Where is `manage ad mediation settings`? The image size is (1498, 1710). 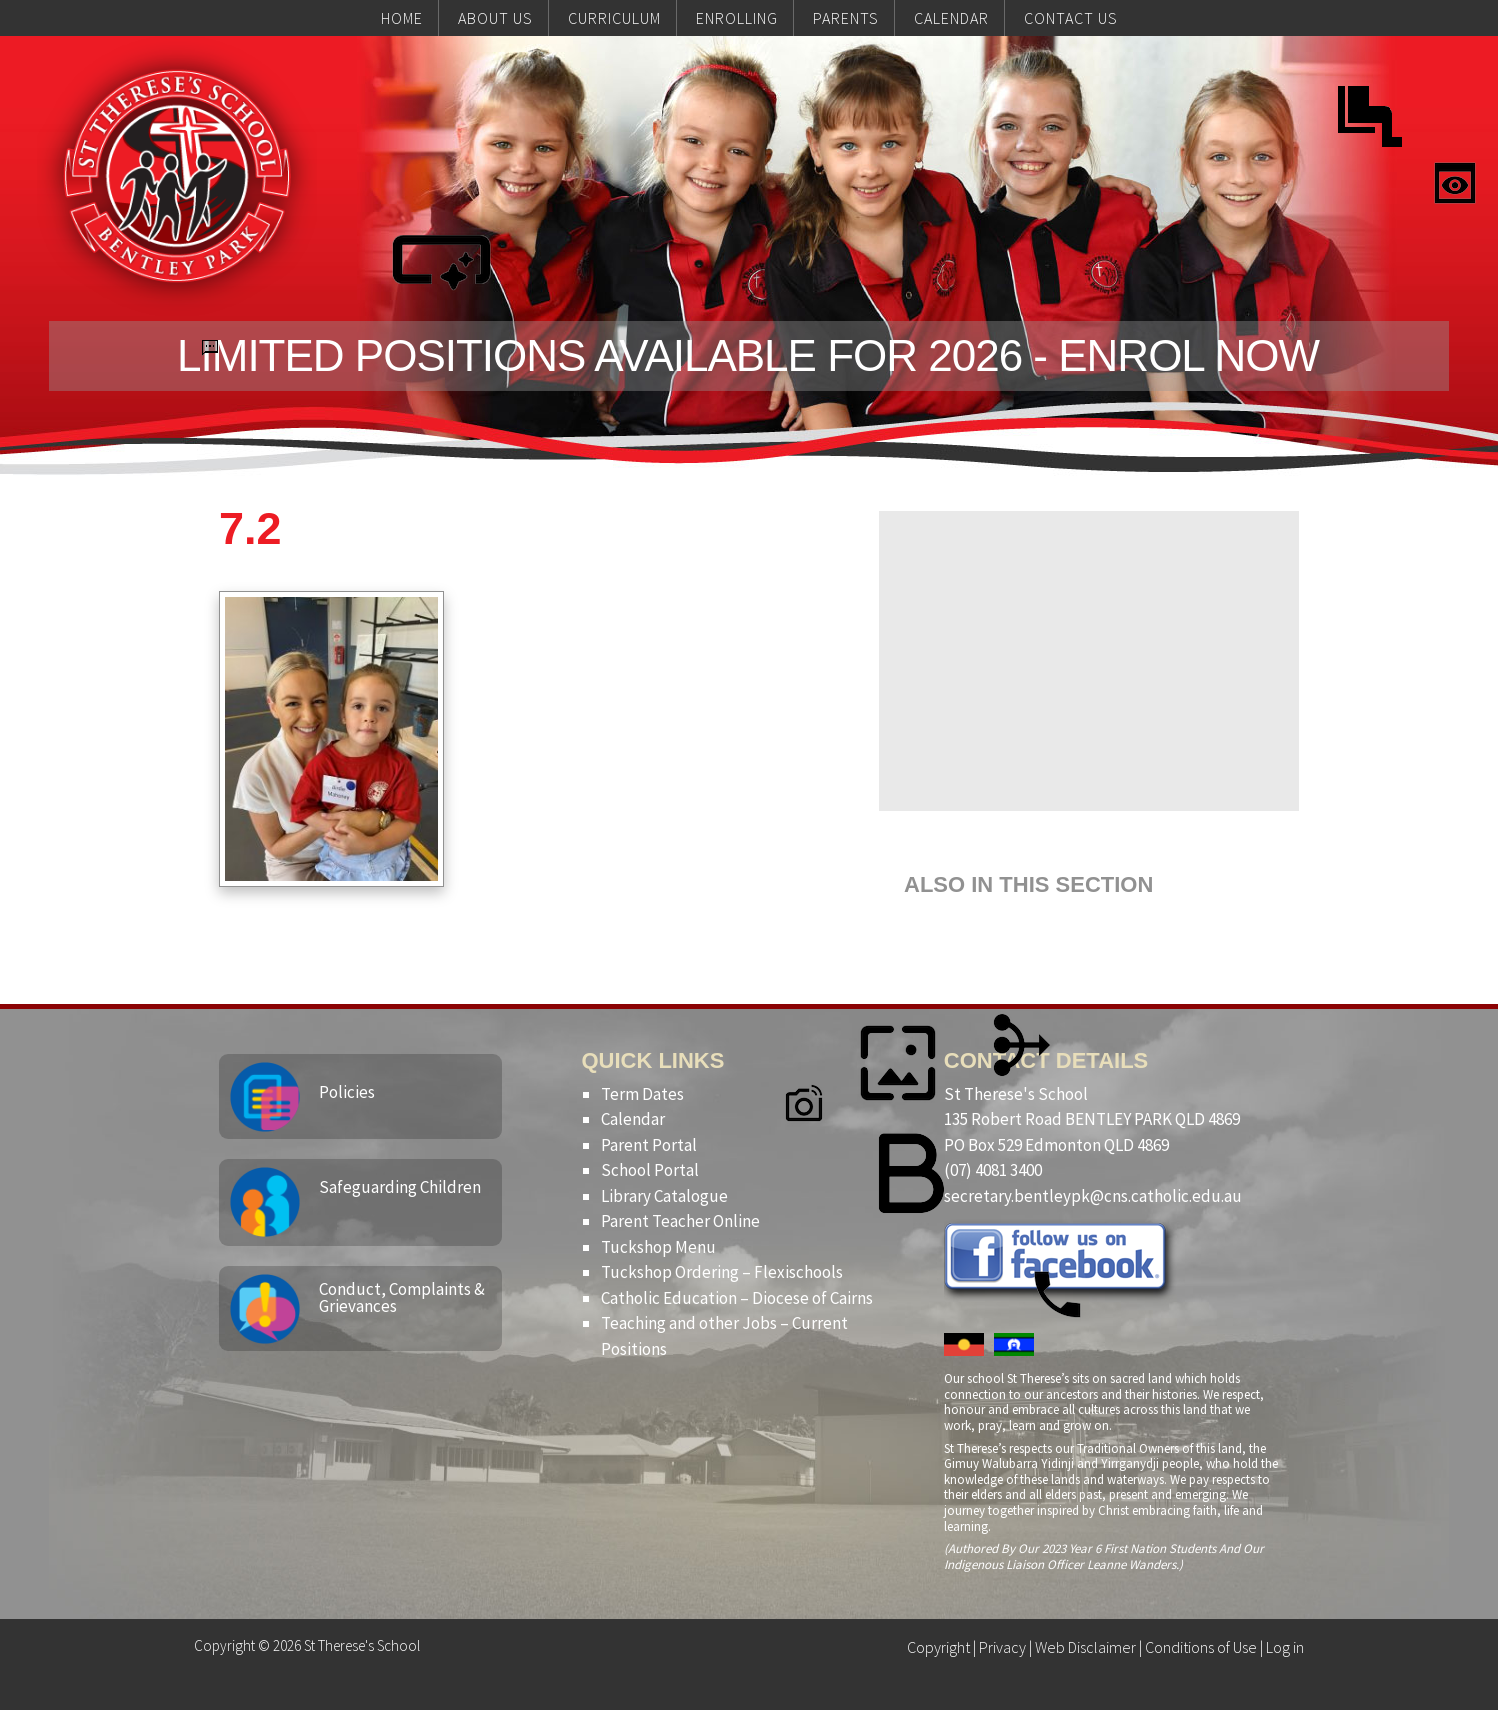
manage ad mediation settings is located at coordinates (1022, 1045).